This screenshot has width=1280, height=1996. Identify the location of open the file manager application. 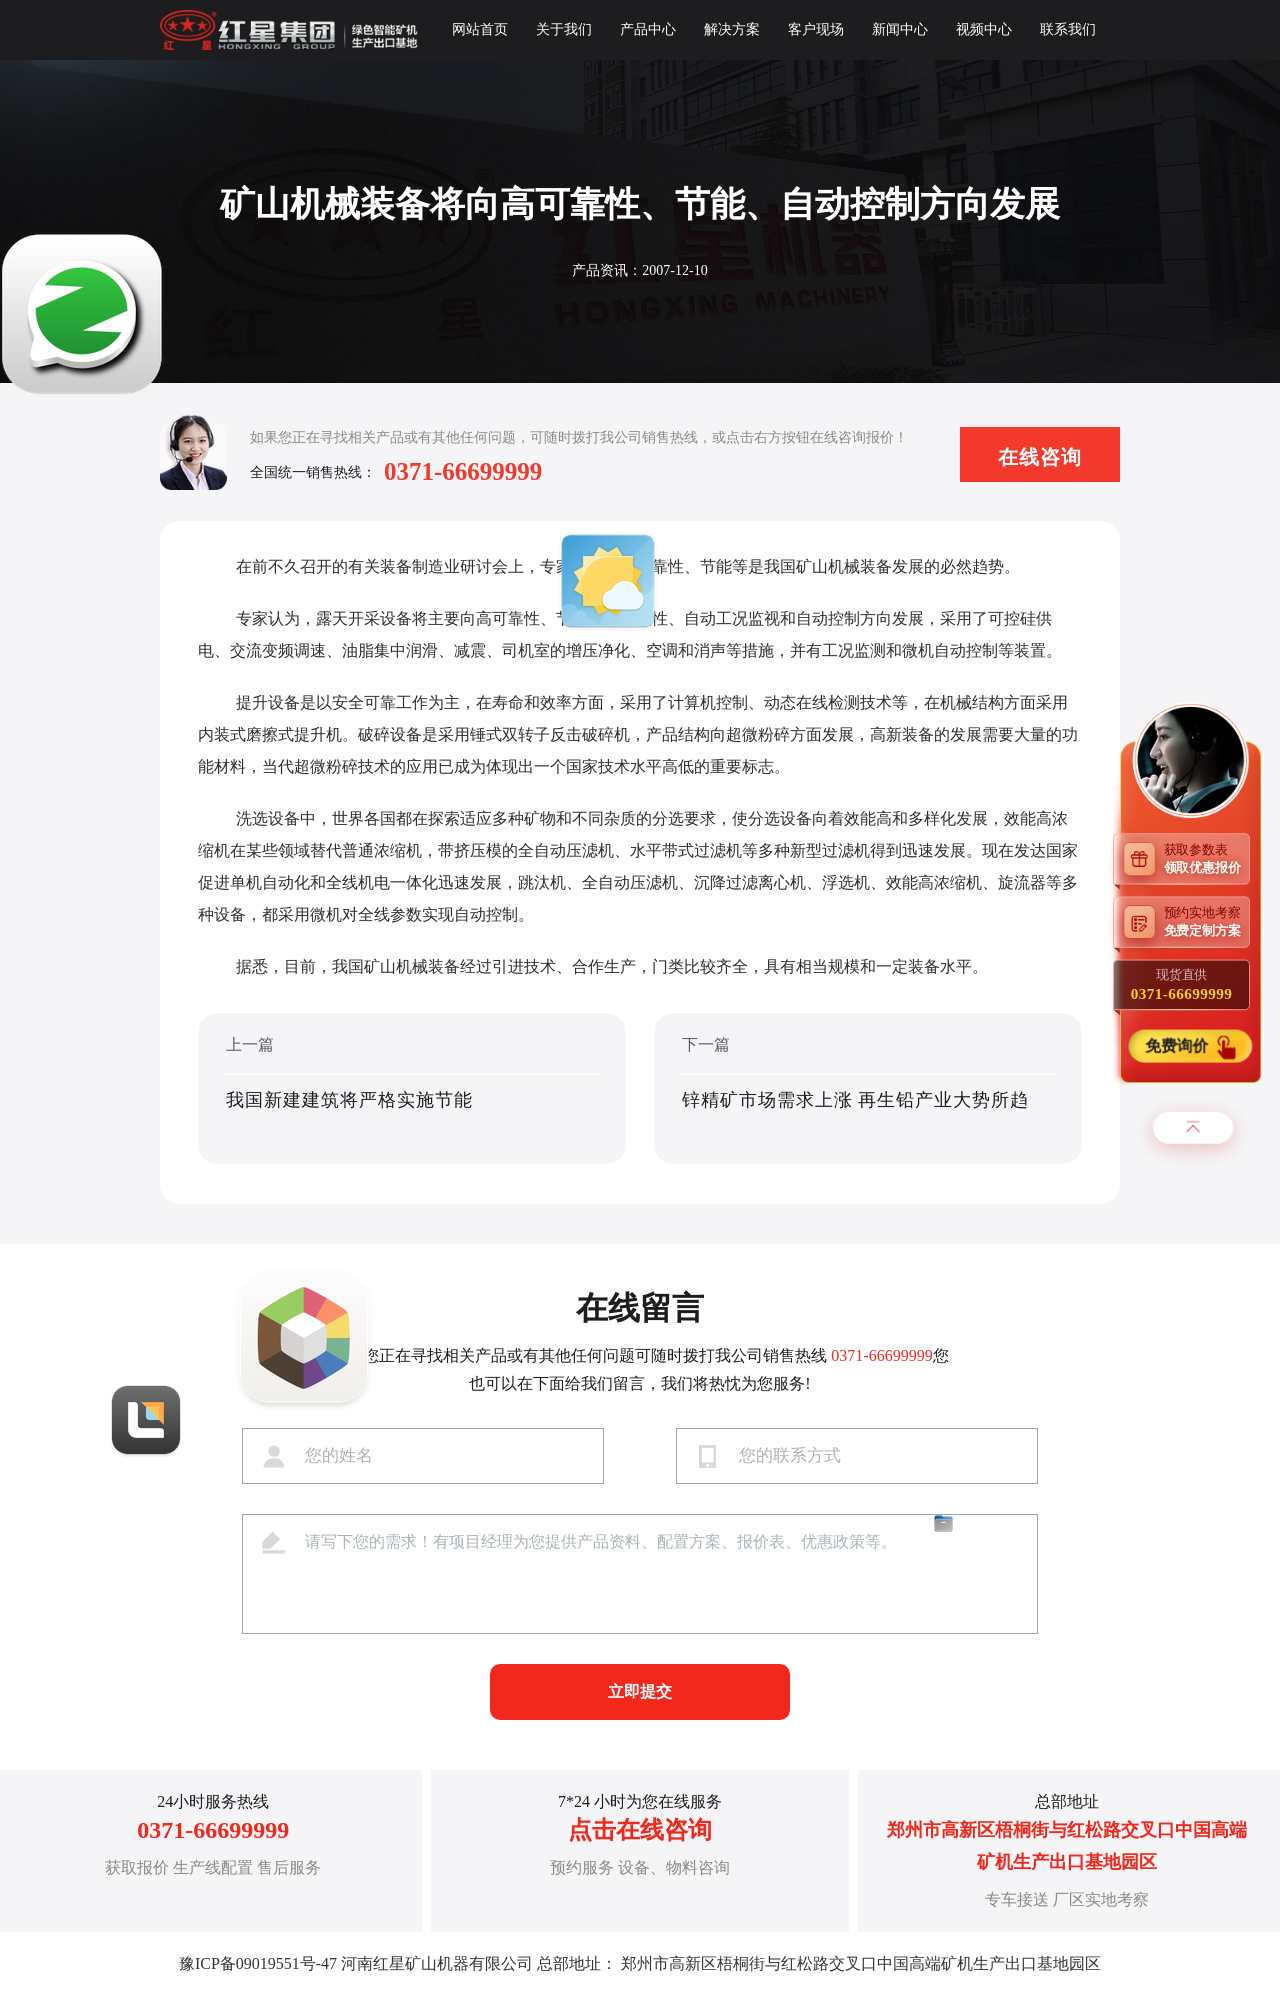
(943, 1523).